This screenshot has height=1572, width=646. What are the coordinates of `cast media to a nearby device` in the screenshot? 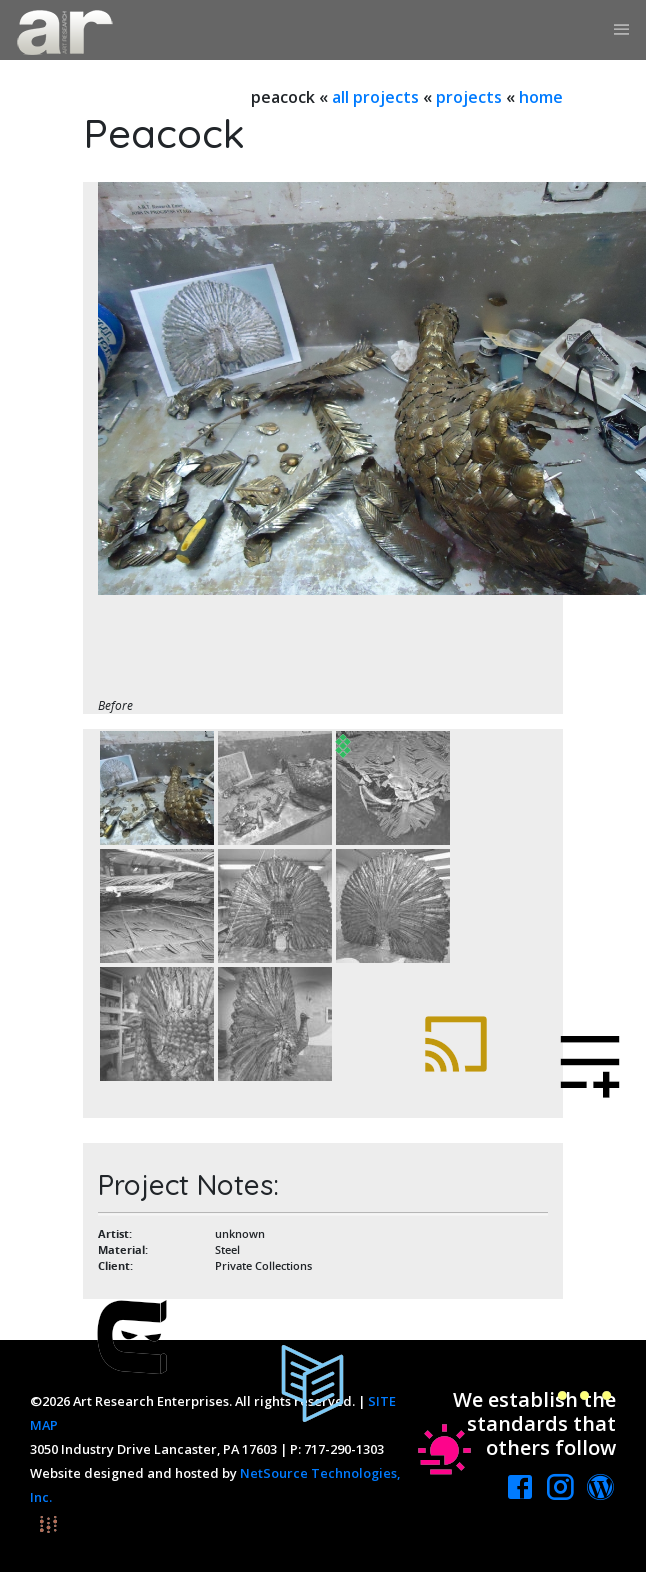 It's located at (456, 1044).